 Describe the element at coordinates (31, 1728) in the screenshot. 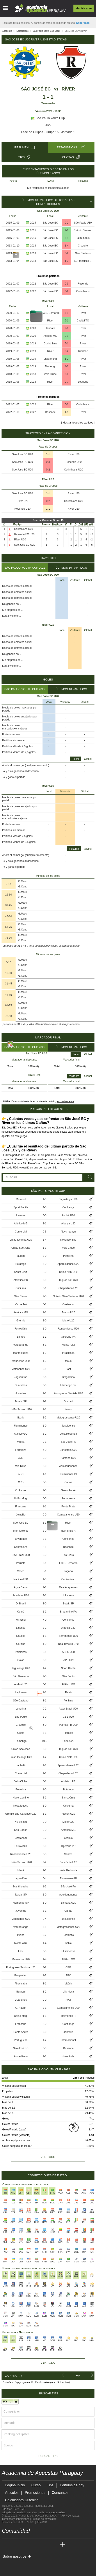

I see `search within emails or messages` at that location.